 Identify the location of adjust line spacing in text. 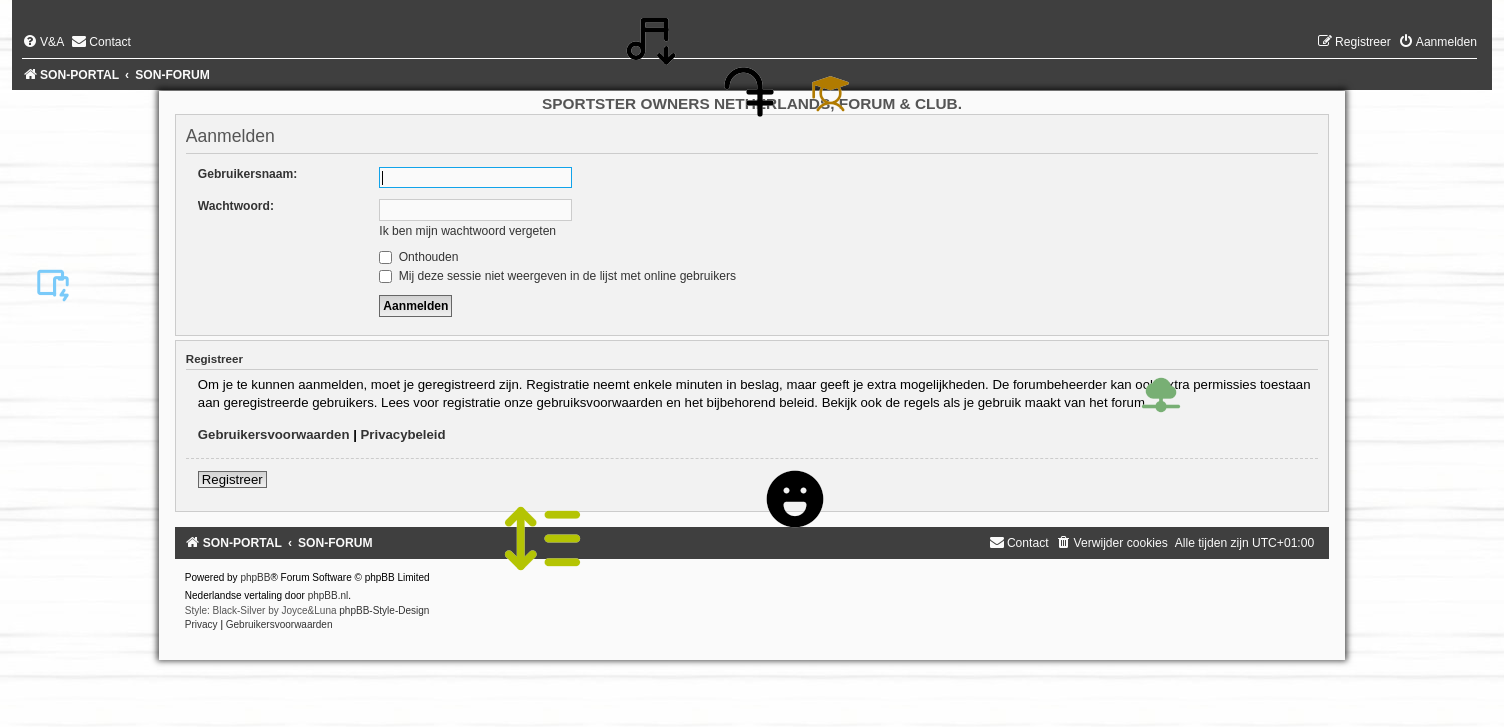
(544, 538).